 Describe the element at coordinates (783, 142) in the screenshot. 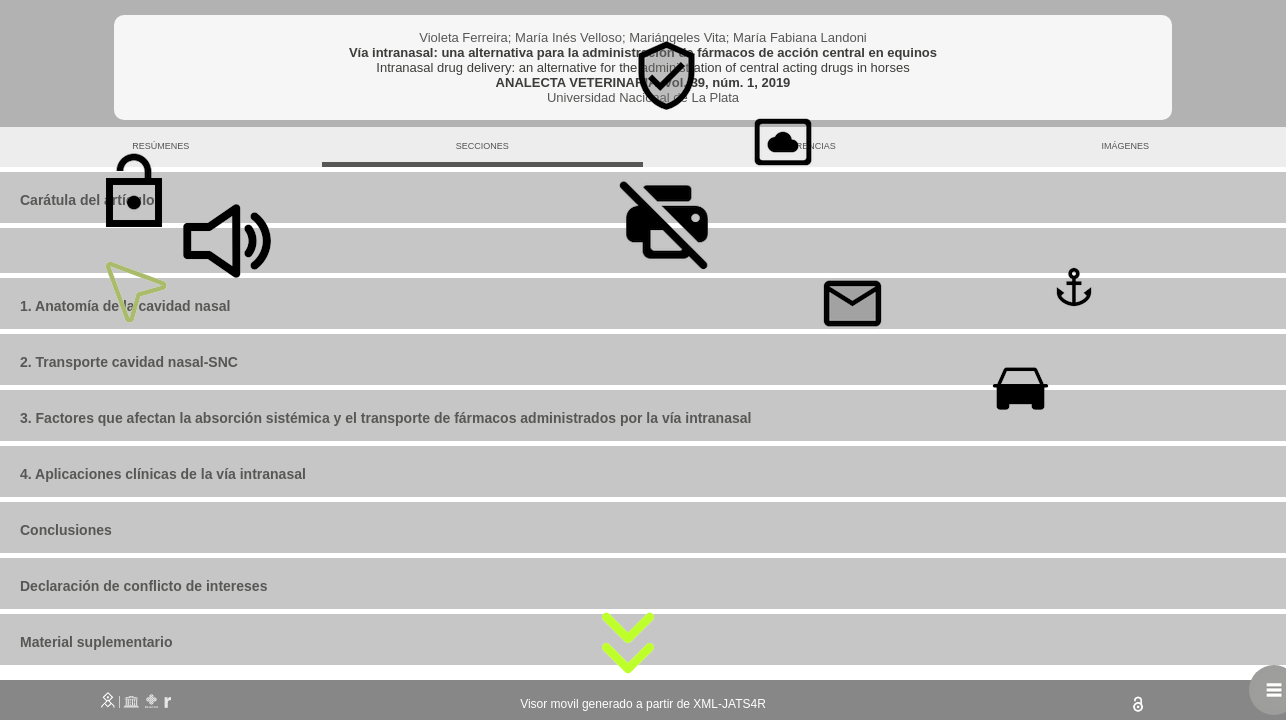

I see `access daydream or screen saver settings` at that location.